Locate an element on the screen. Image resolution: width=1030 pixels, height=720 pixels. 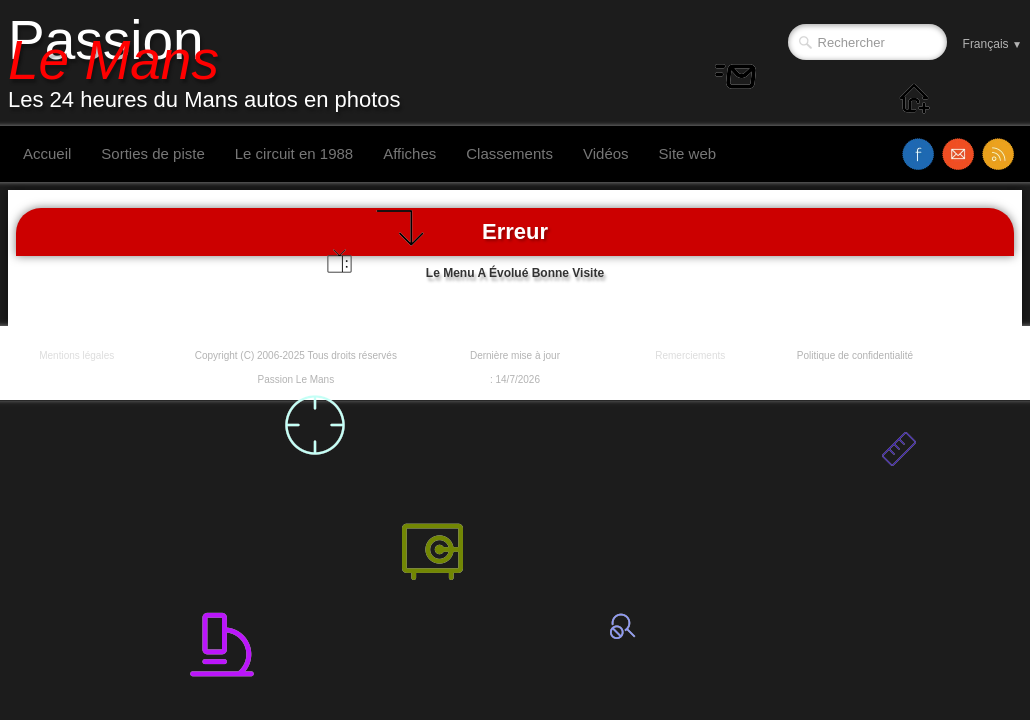
send message quickly is located at coordinates (735, 76).